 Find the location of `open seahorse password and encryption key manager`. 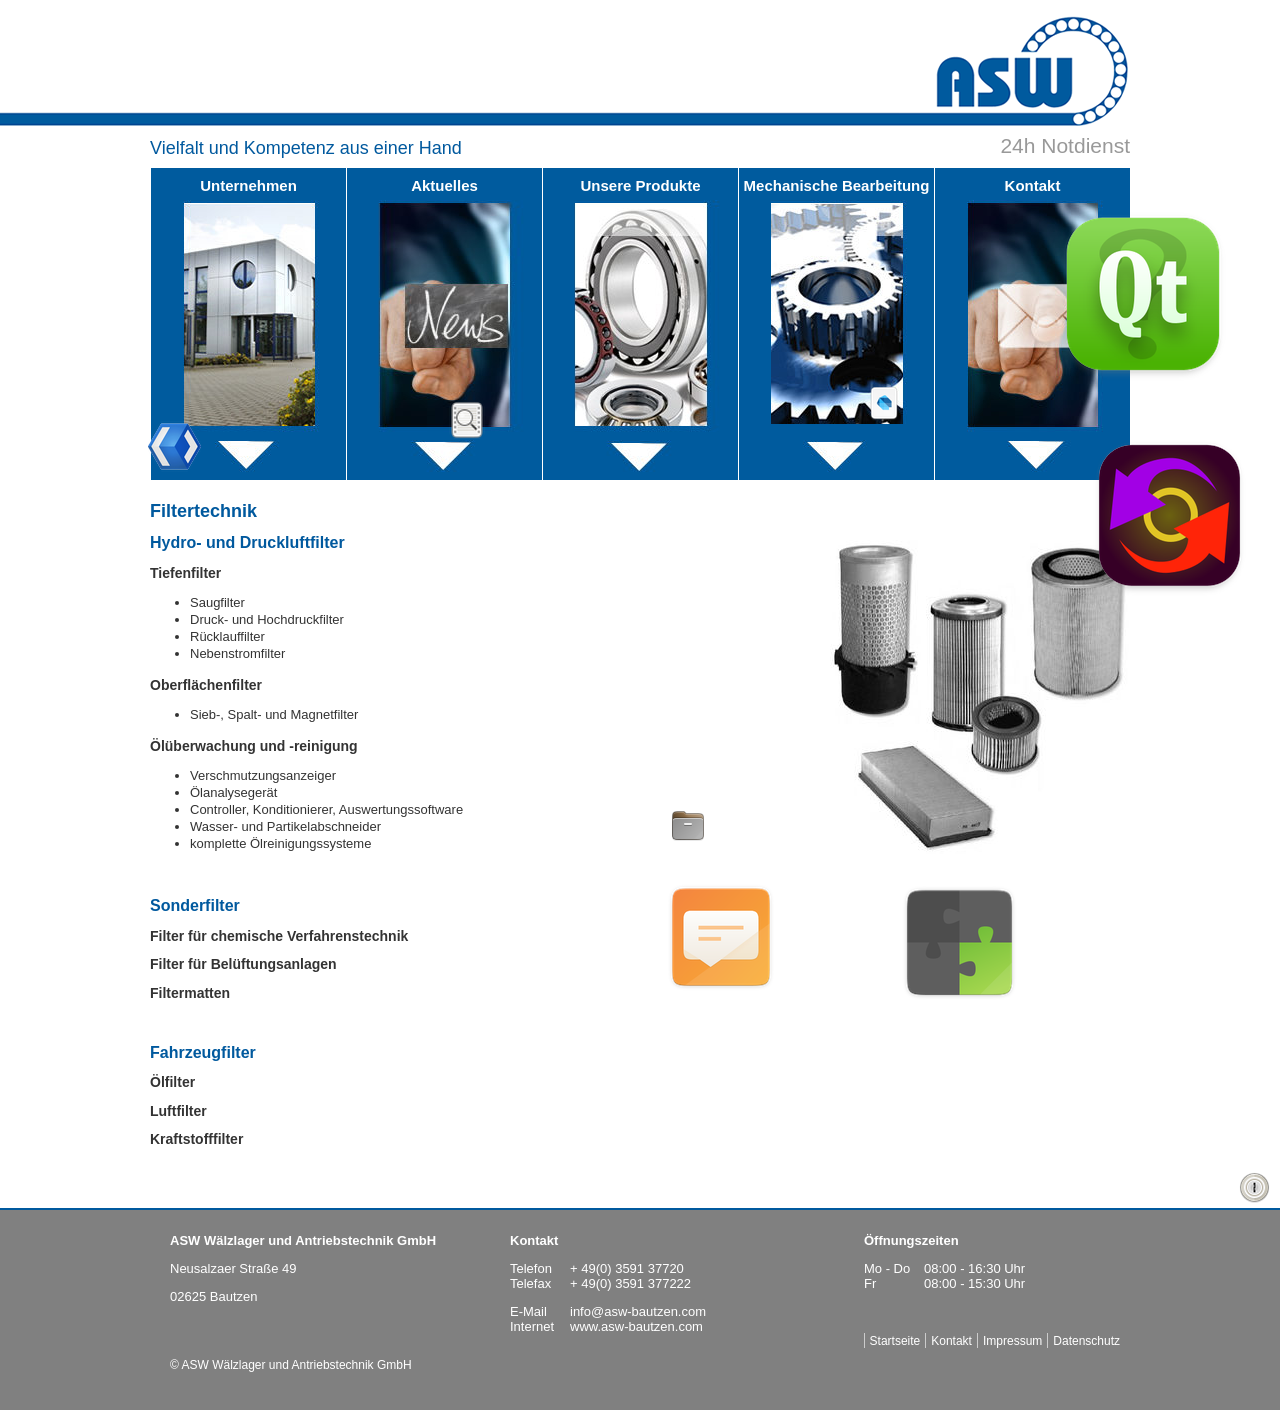

open seahorse password and encryption key manager is located at coordinates (1254, 1187).